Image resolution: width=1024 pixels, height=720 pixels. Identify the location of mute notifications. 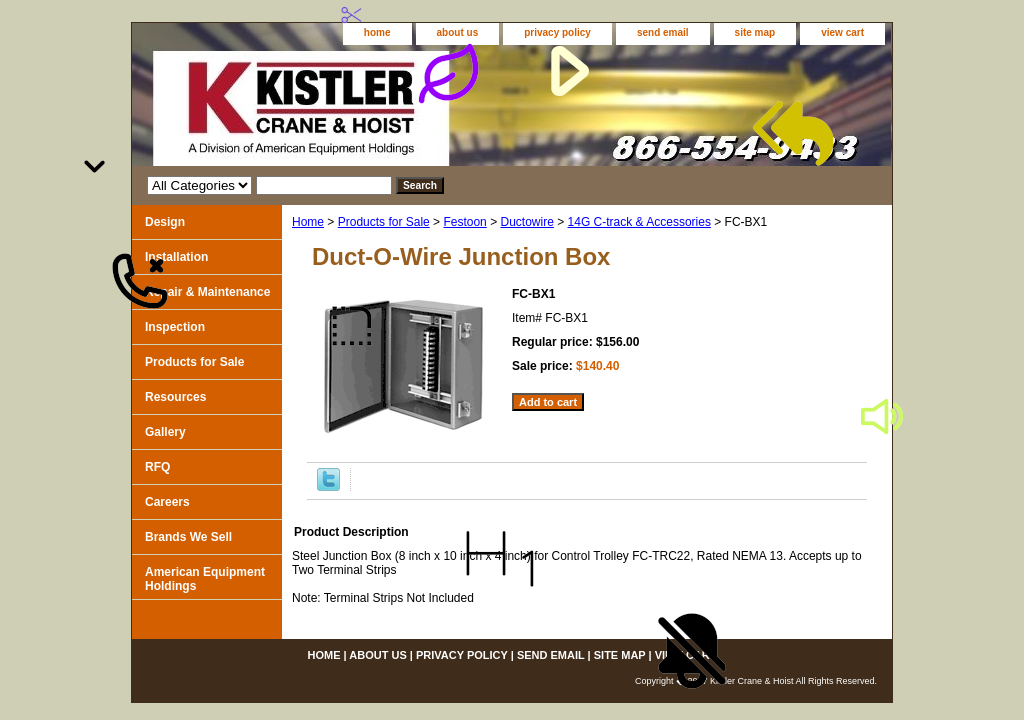
(692, 651).